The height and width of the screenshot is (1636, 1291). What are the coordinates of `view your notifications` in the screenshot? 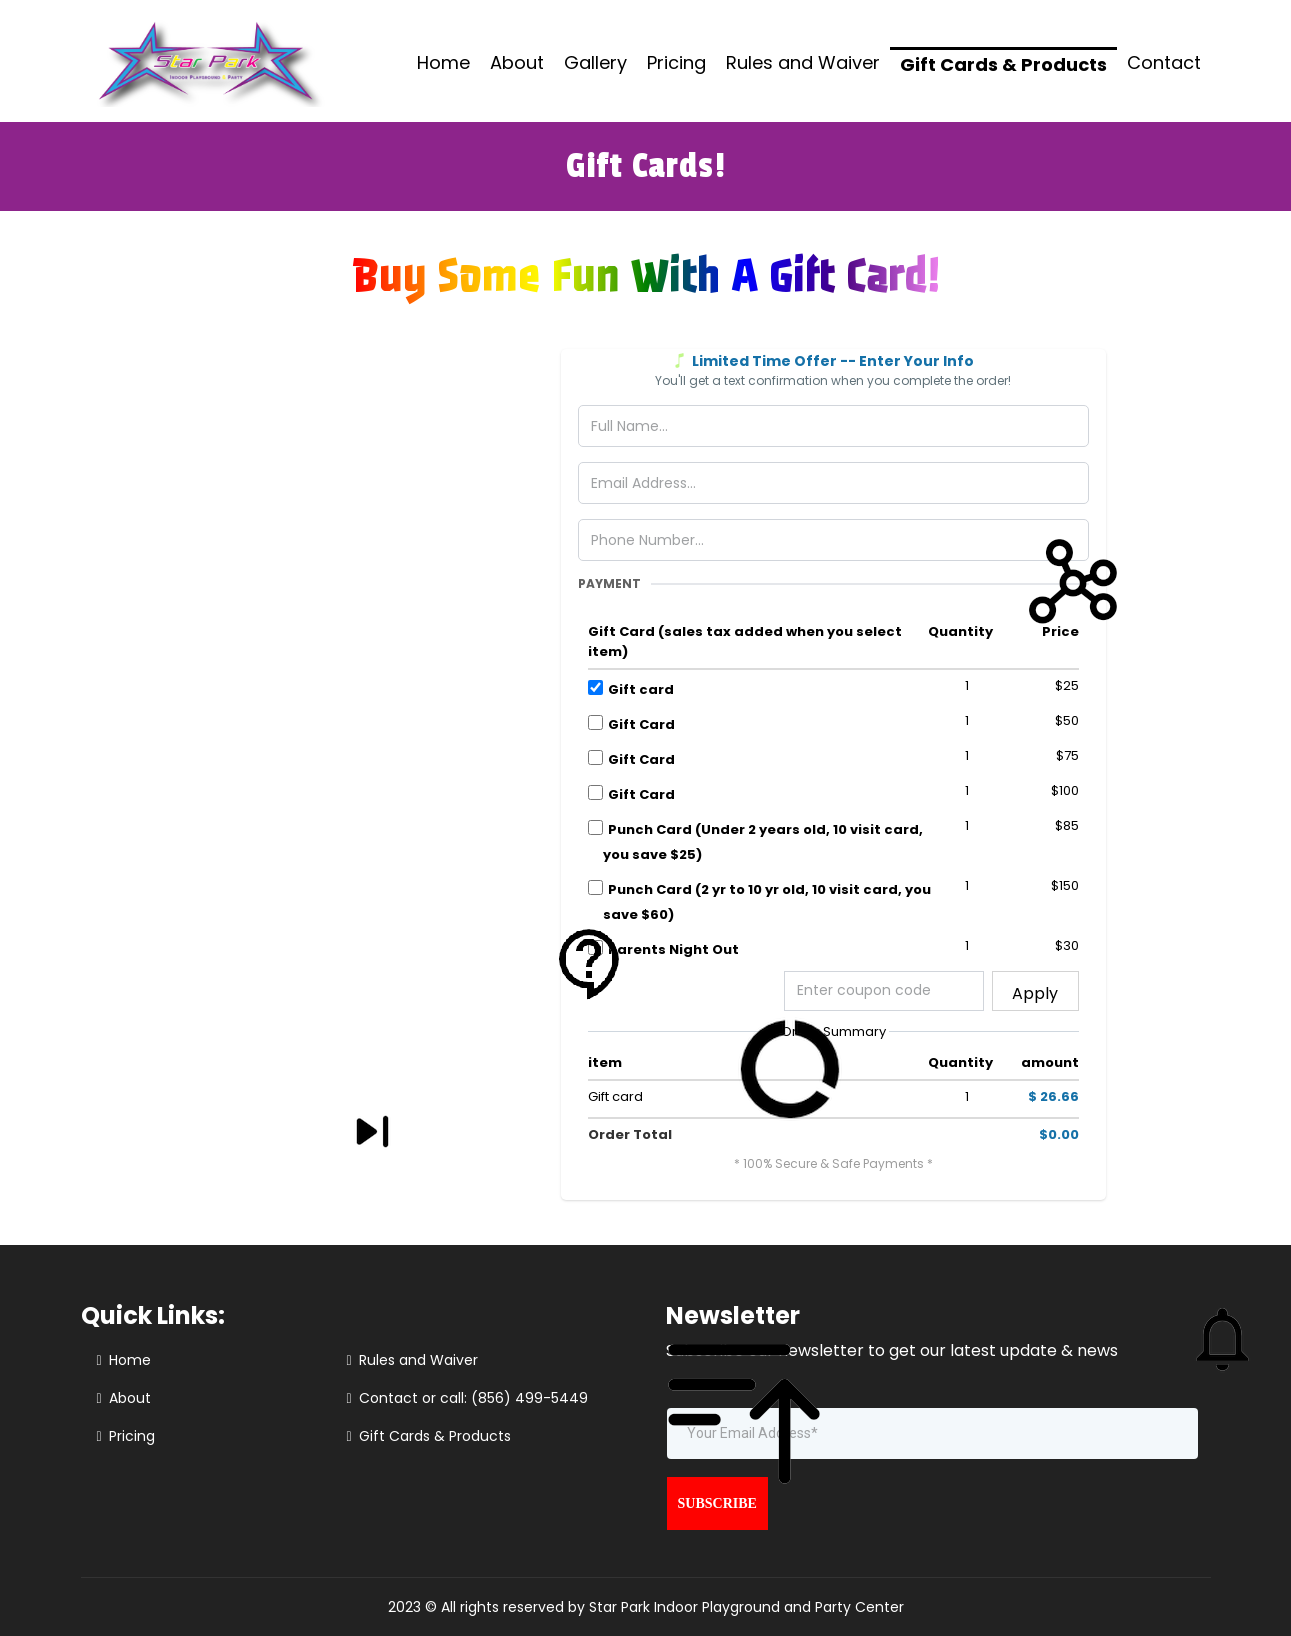 It's located at (1222, 1338).